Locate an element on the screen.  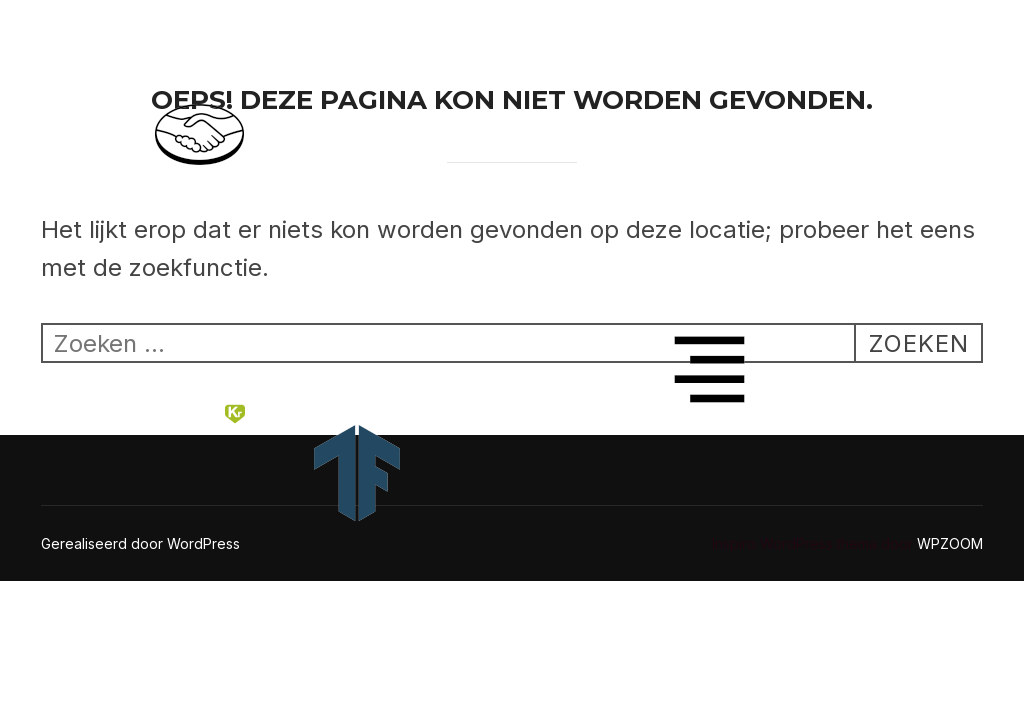
pay with mercado pago is located at coordinates (199, 134).